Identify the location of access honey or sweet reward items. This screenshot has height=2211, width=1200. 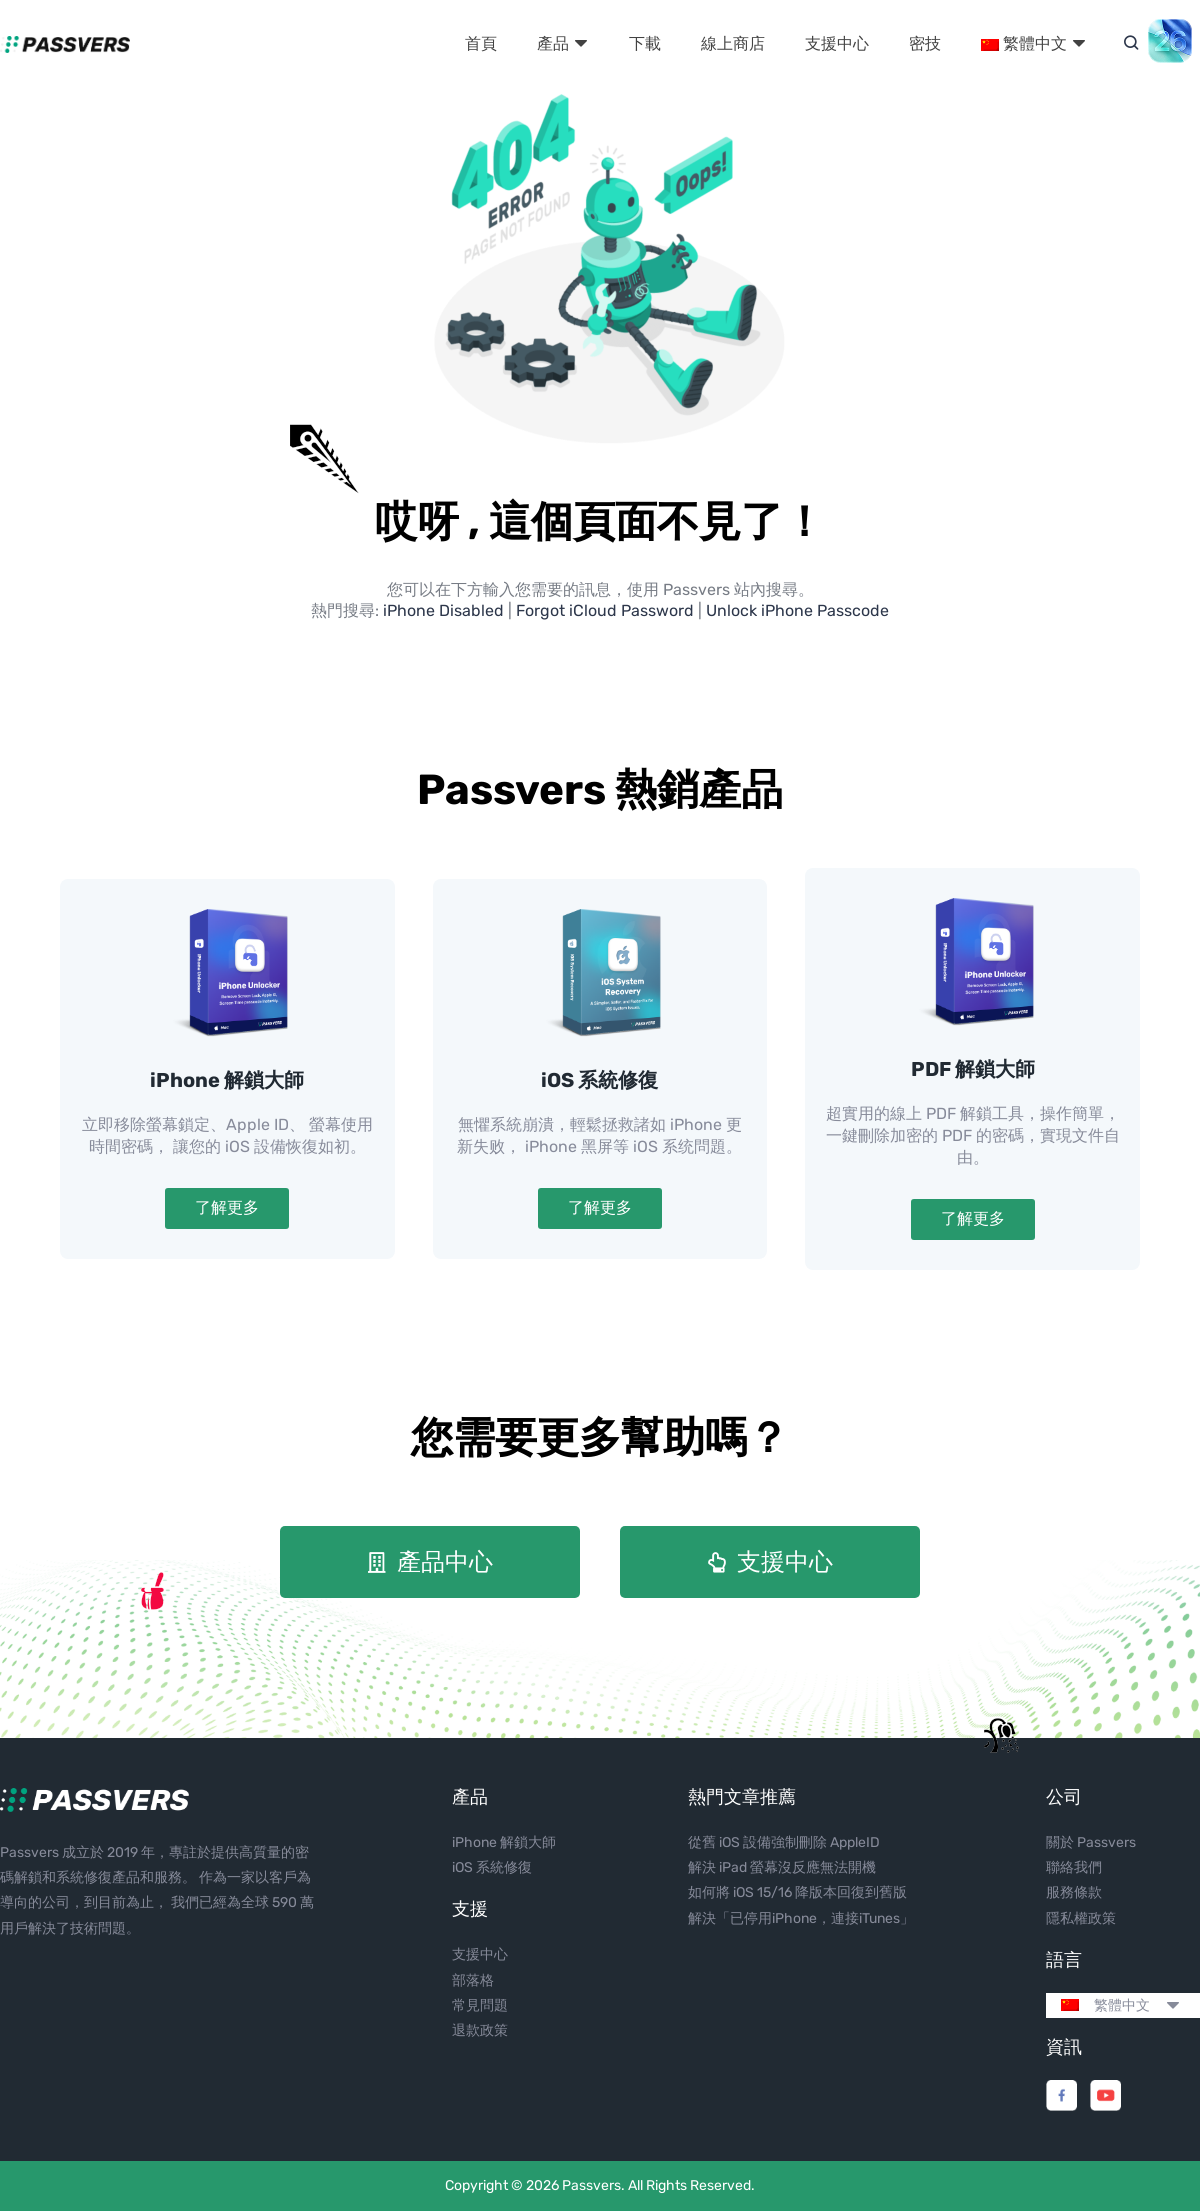
(153, 1591).